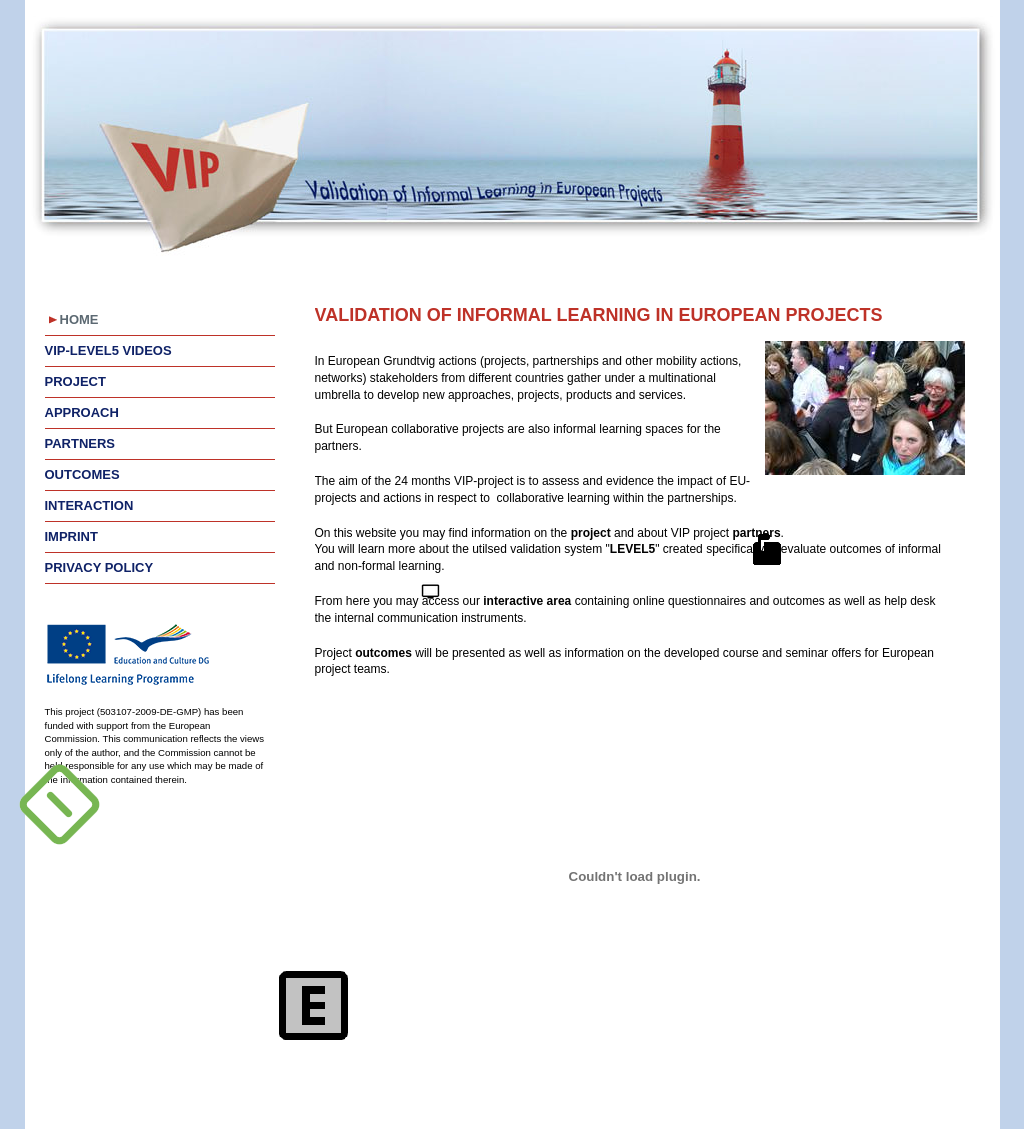  What do you see at coordinates (313, 1005) in the screenshot?
I see `indicates explicit content warning` at bounding box center [313, 1005].